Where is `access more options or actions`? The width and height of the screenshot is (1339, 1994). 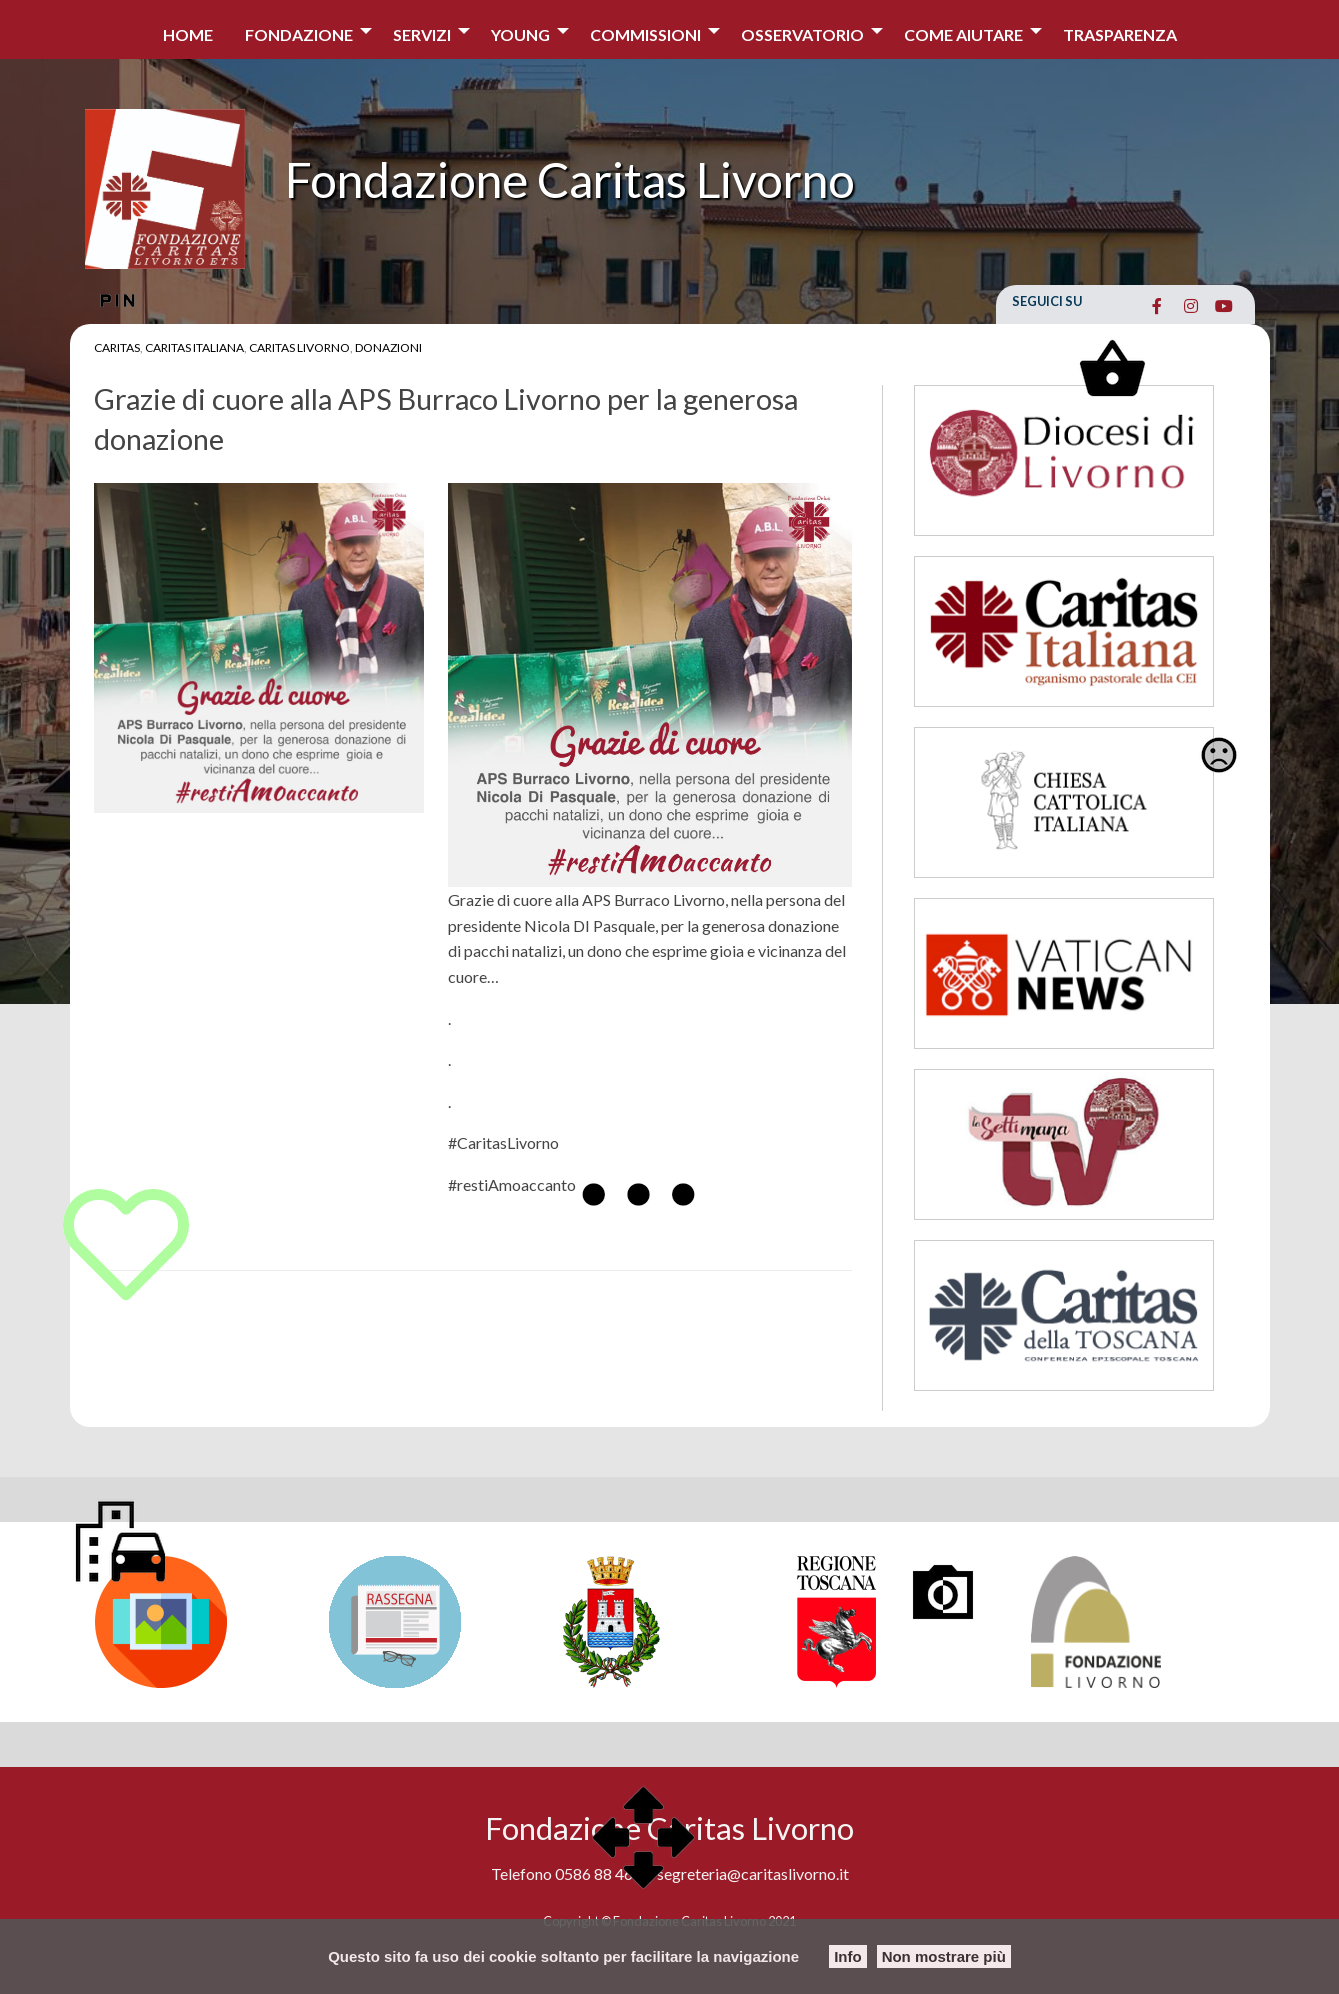 access more options or actions is located at coordinates (638, 1194).